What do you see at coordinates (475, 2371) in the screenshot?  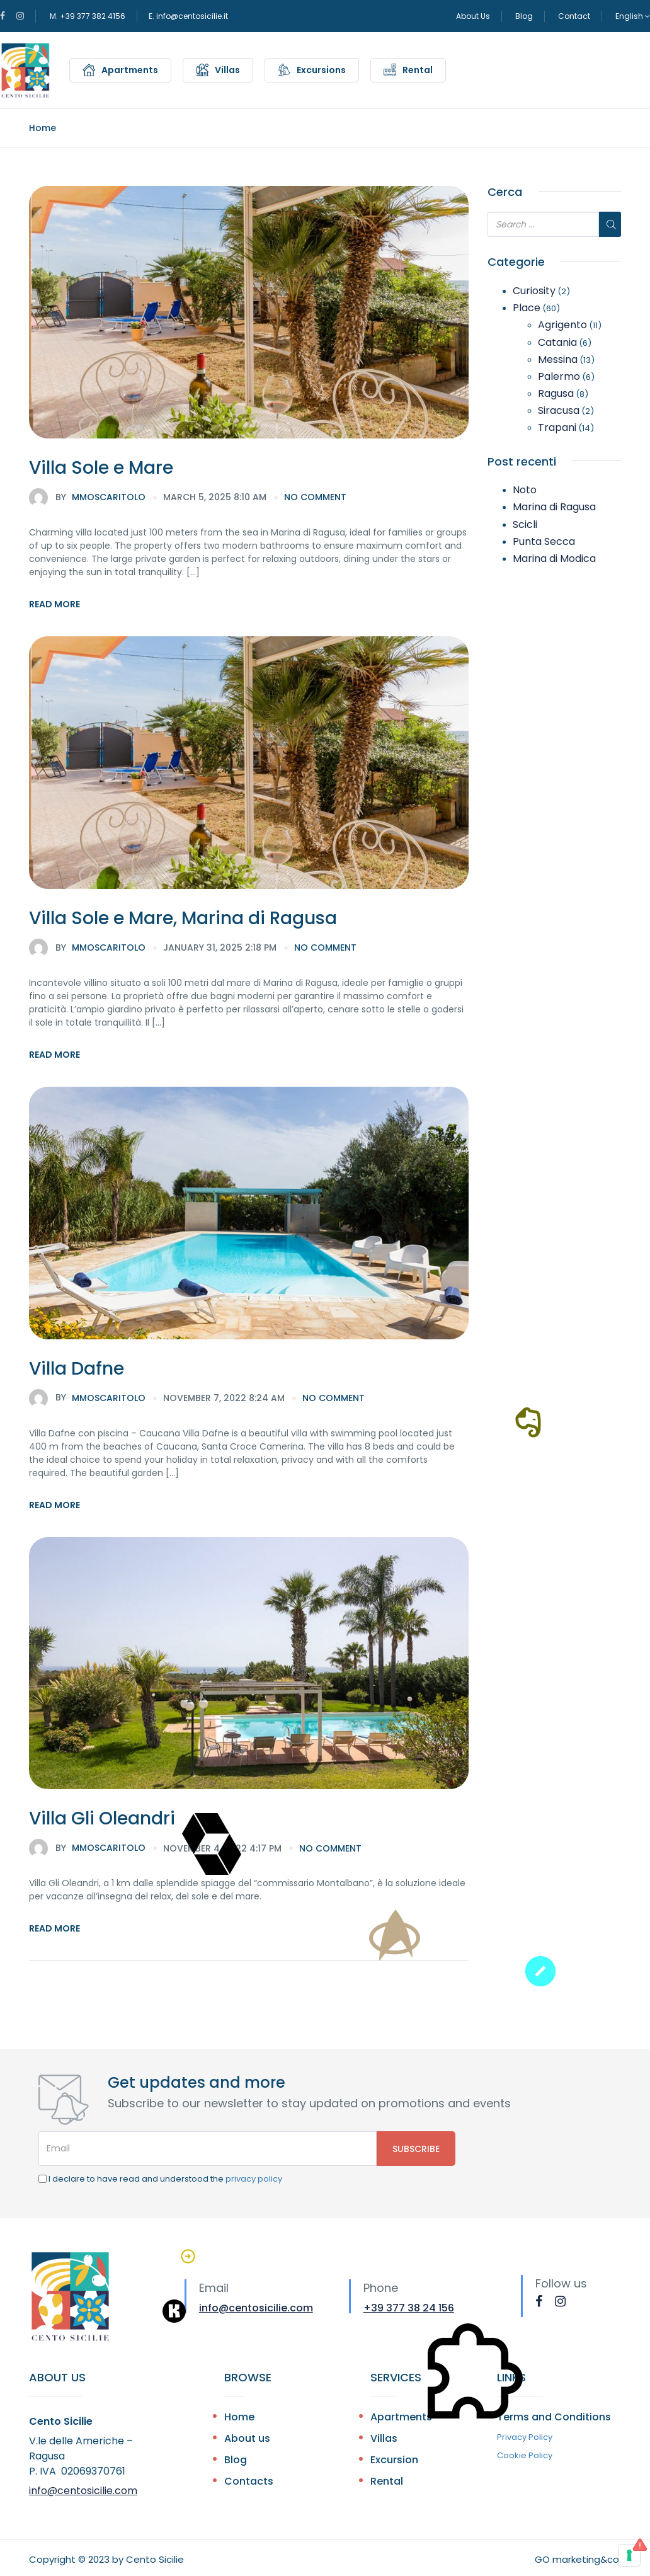 I see `wxt framework logo` at bounding box center [475, 2371].